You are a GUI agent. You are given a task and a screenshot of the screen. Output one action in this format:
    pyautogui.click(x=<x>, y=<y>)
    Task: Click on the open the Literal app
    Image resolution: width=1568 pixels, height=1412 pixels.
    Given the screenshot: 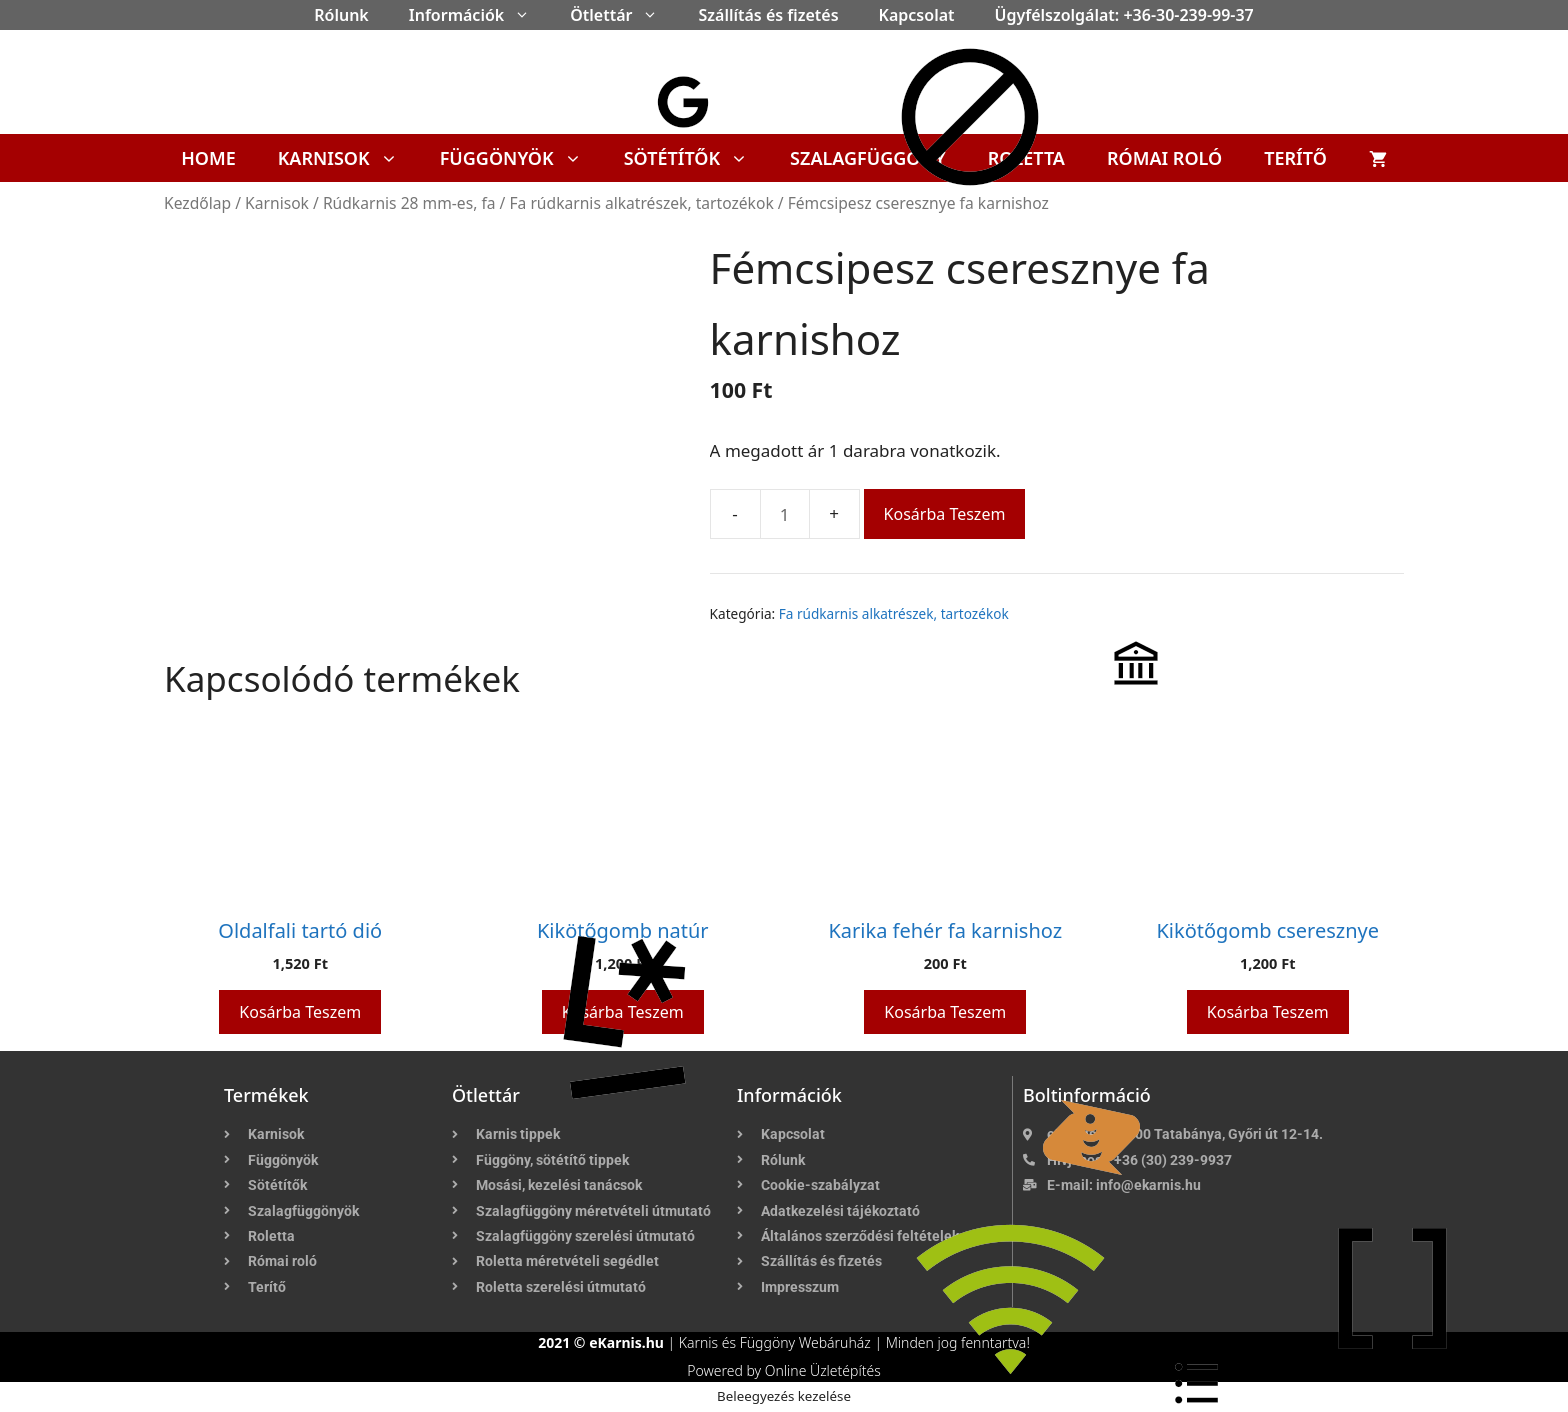 What is the action you would take?
    pyautogui.click(x=624, y=1017)
    